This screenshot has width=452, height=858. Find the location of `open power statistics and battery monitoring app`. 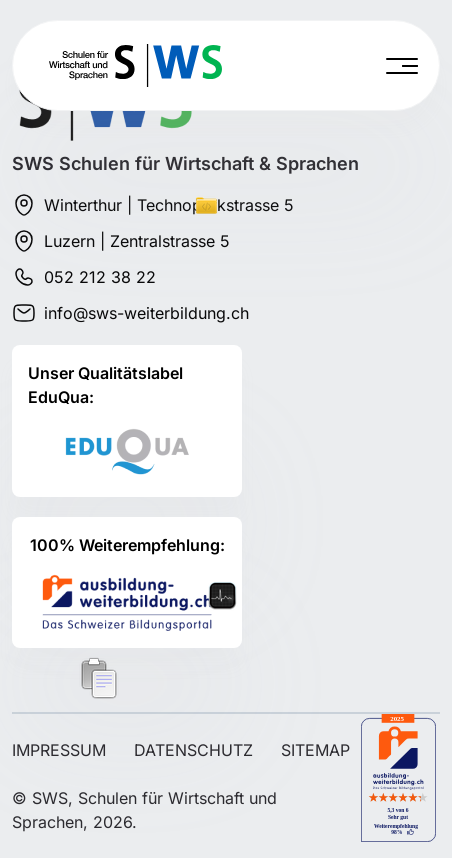

open power statistics and battery monitoring app is located at coordinates (222, 595).